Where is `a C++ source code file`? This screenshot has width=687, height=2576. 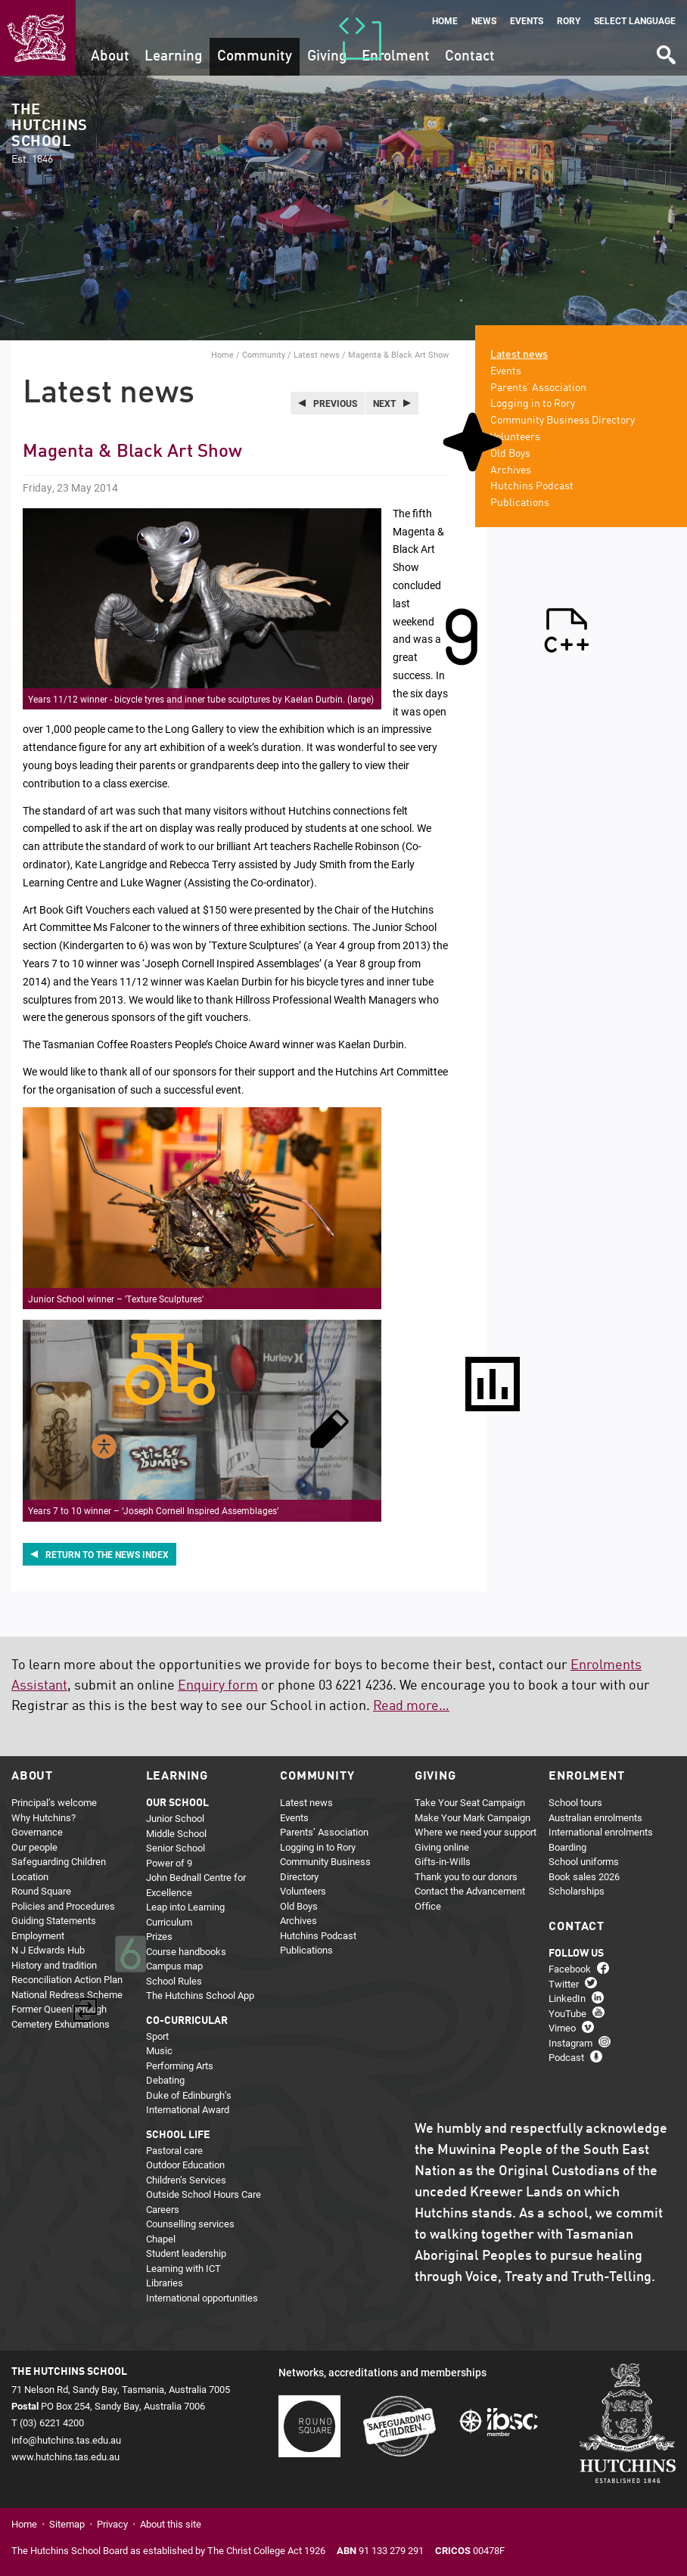
a C++ source code file is located at coordinates (567, 632).